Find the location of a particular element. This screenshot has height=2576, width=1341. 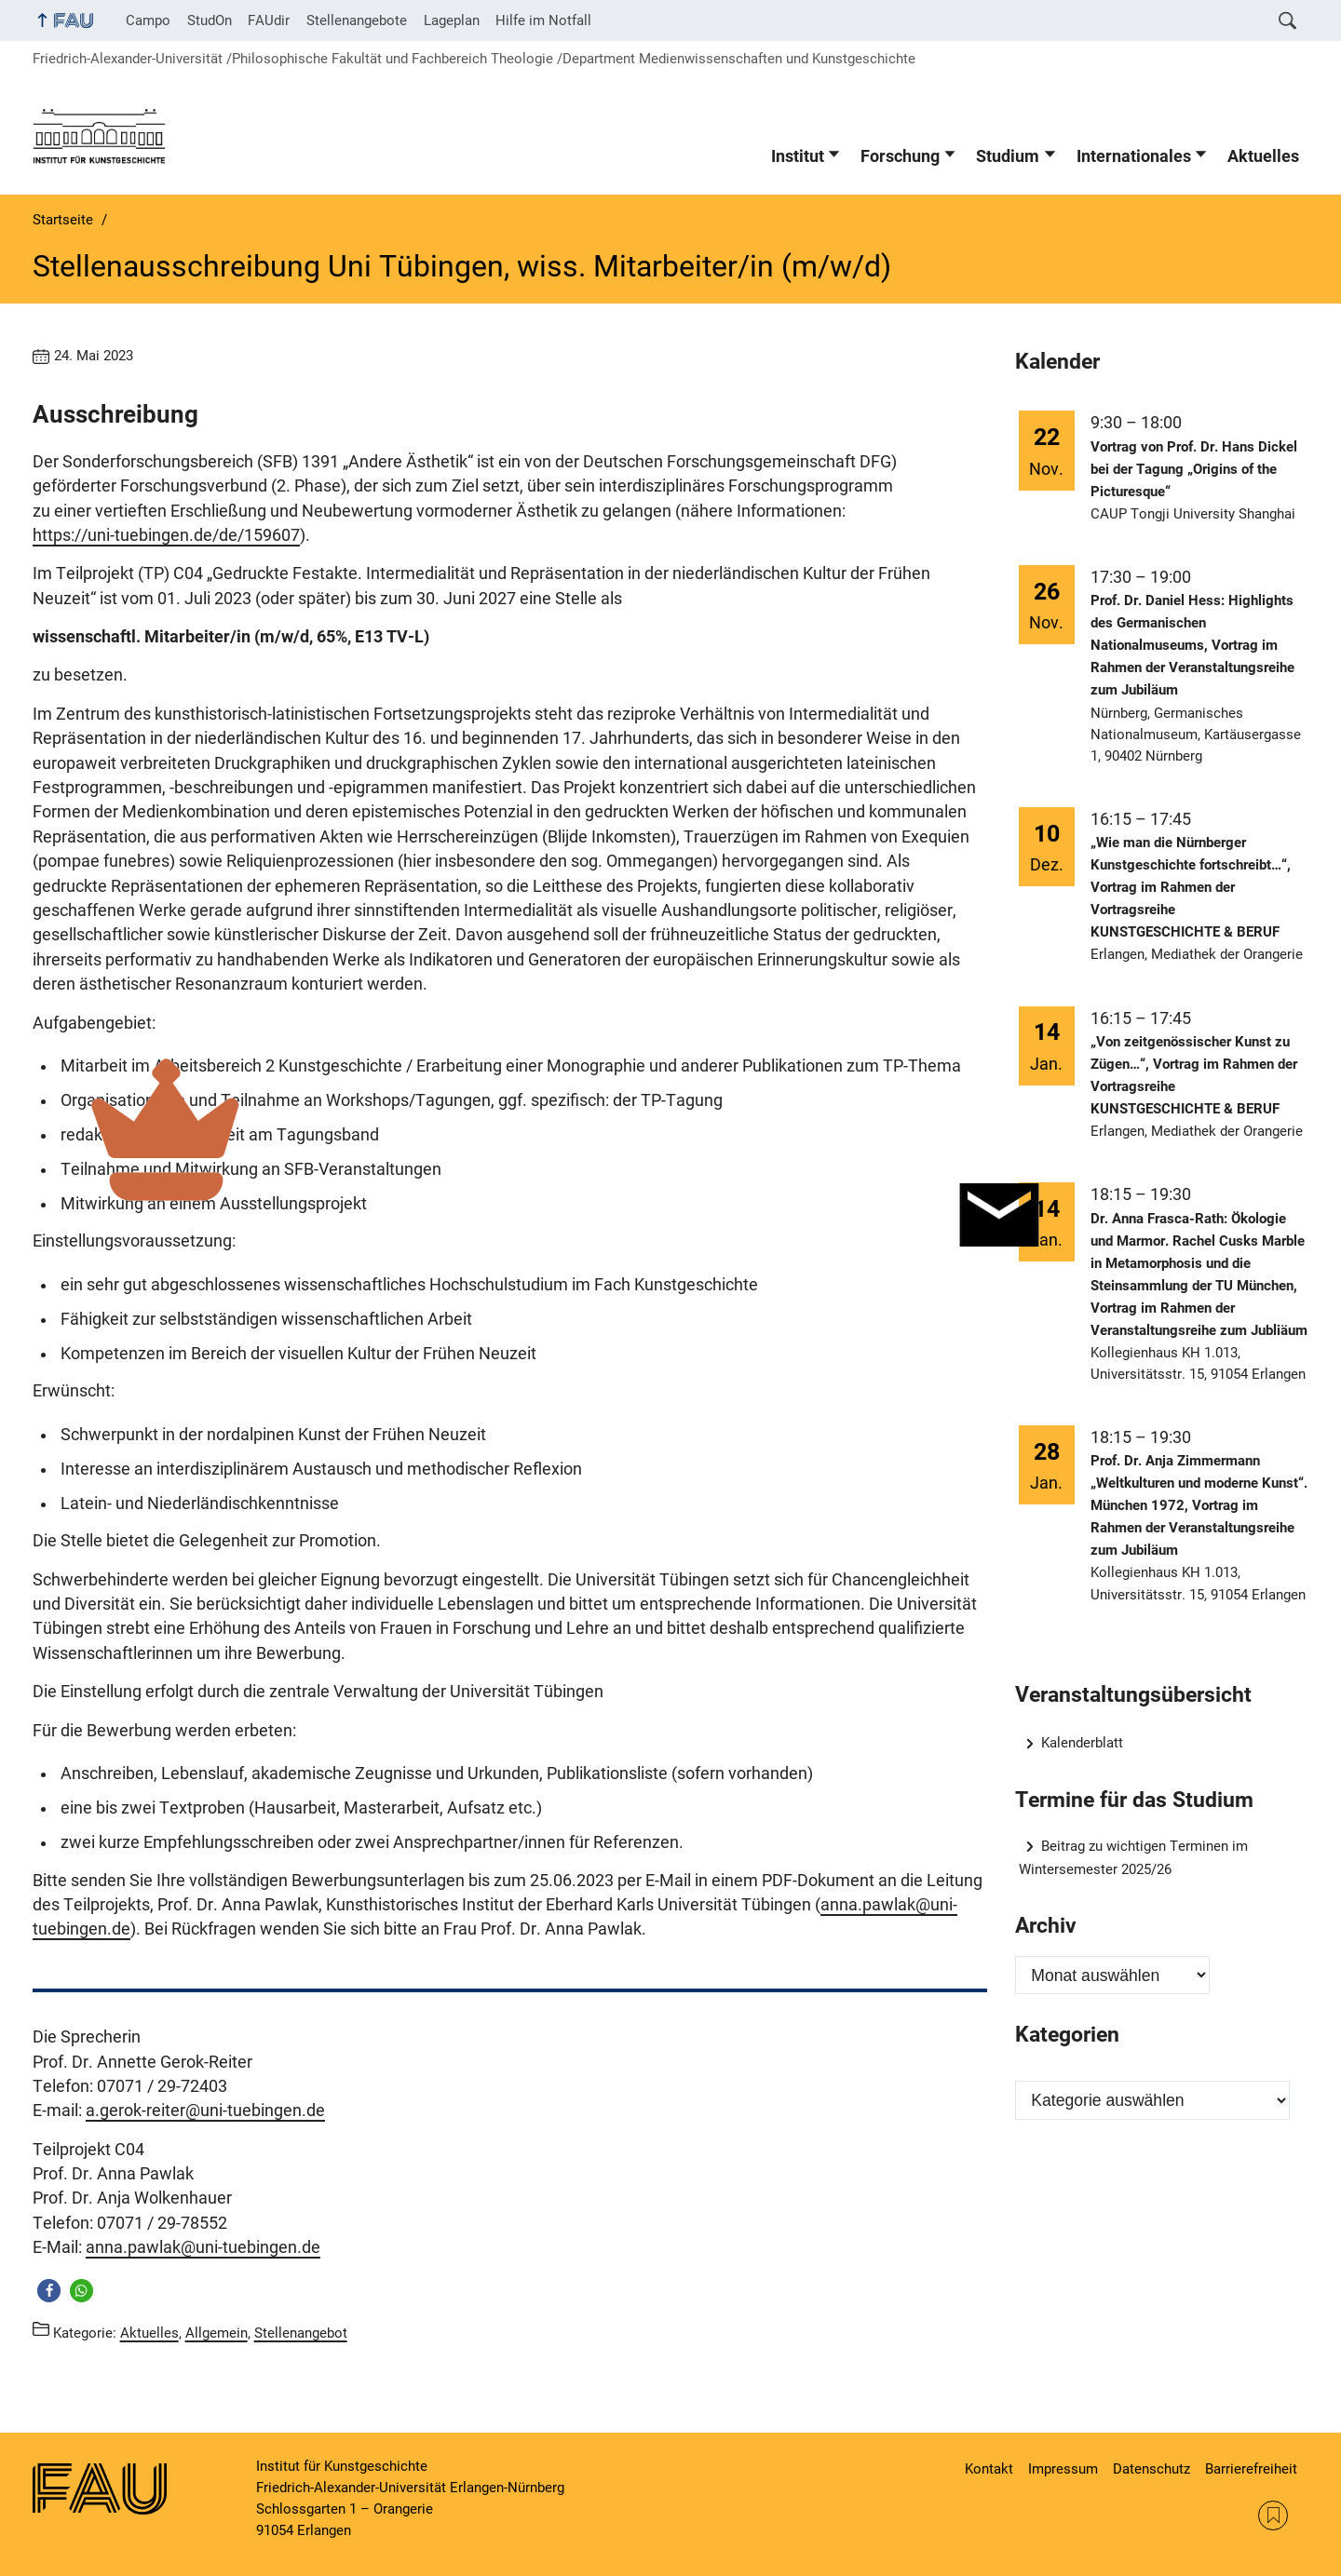

open your email inbox is located at coordinates (999, 1215).